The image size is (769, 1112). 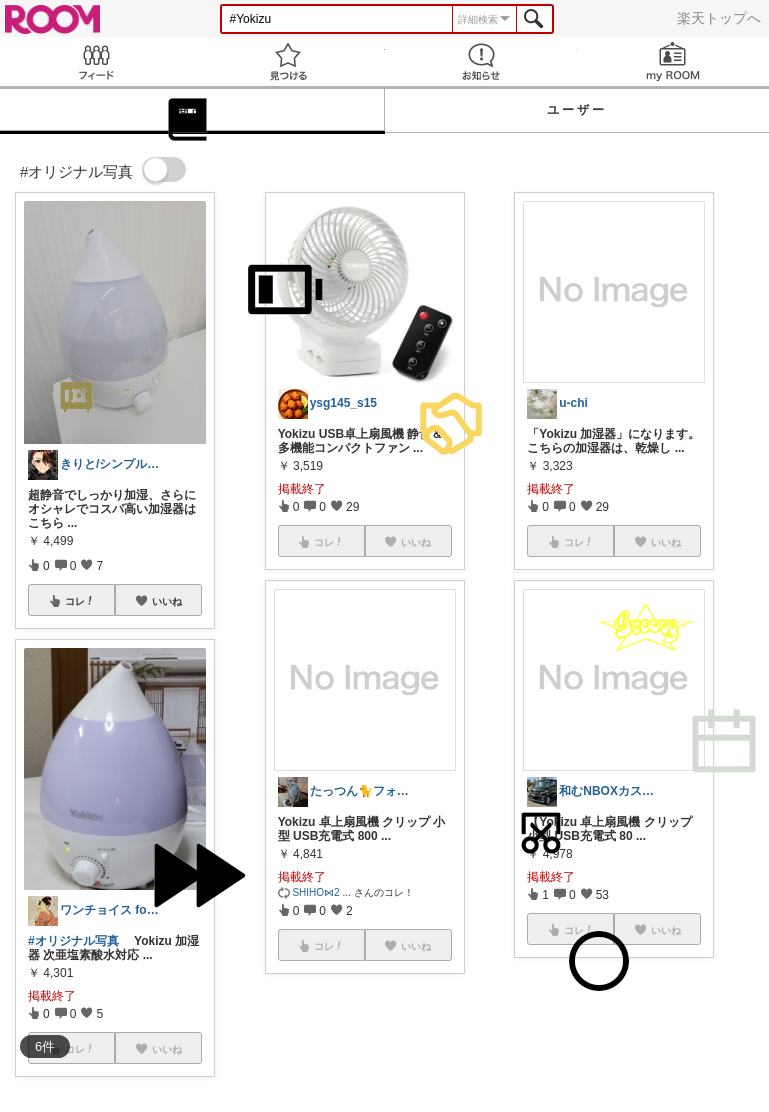 What do you see at coordinates (283, 289) in the screenshot?
I see `indicates low battery status` at bounding box center [283, 289].